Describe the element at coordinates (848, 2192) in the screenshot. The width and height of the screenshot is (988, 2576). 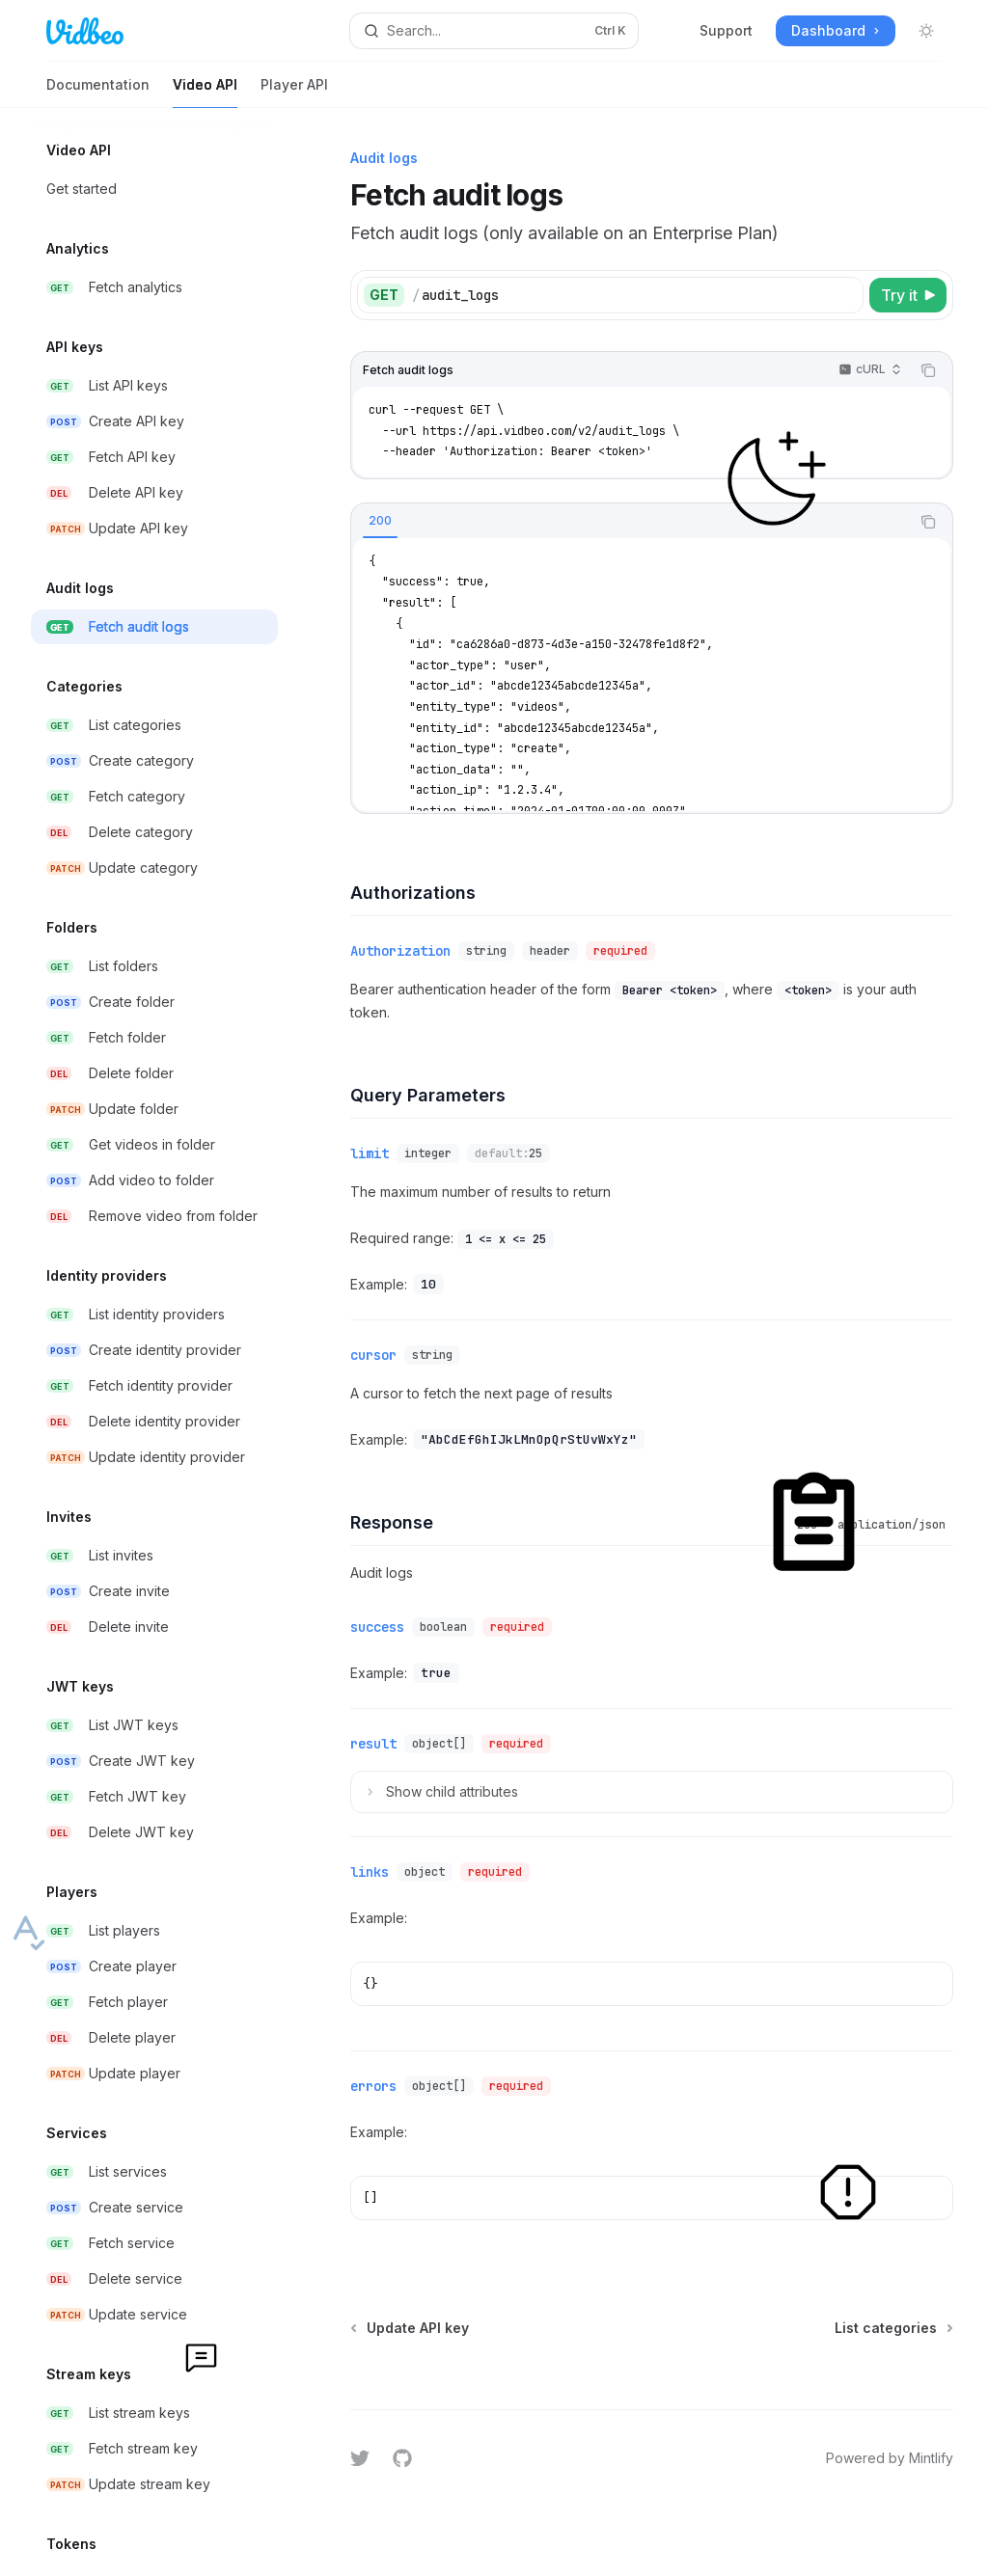
I see `indicates a warning or critical alert` at that location.